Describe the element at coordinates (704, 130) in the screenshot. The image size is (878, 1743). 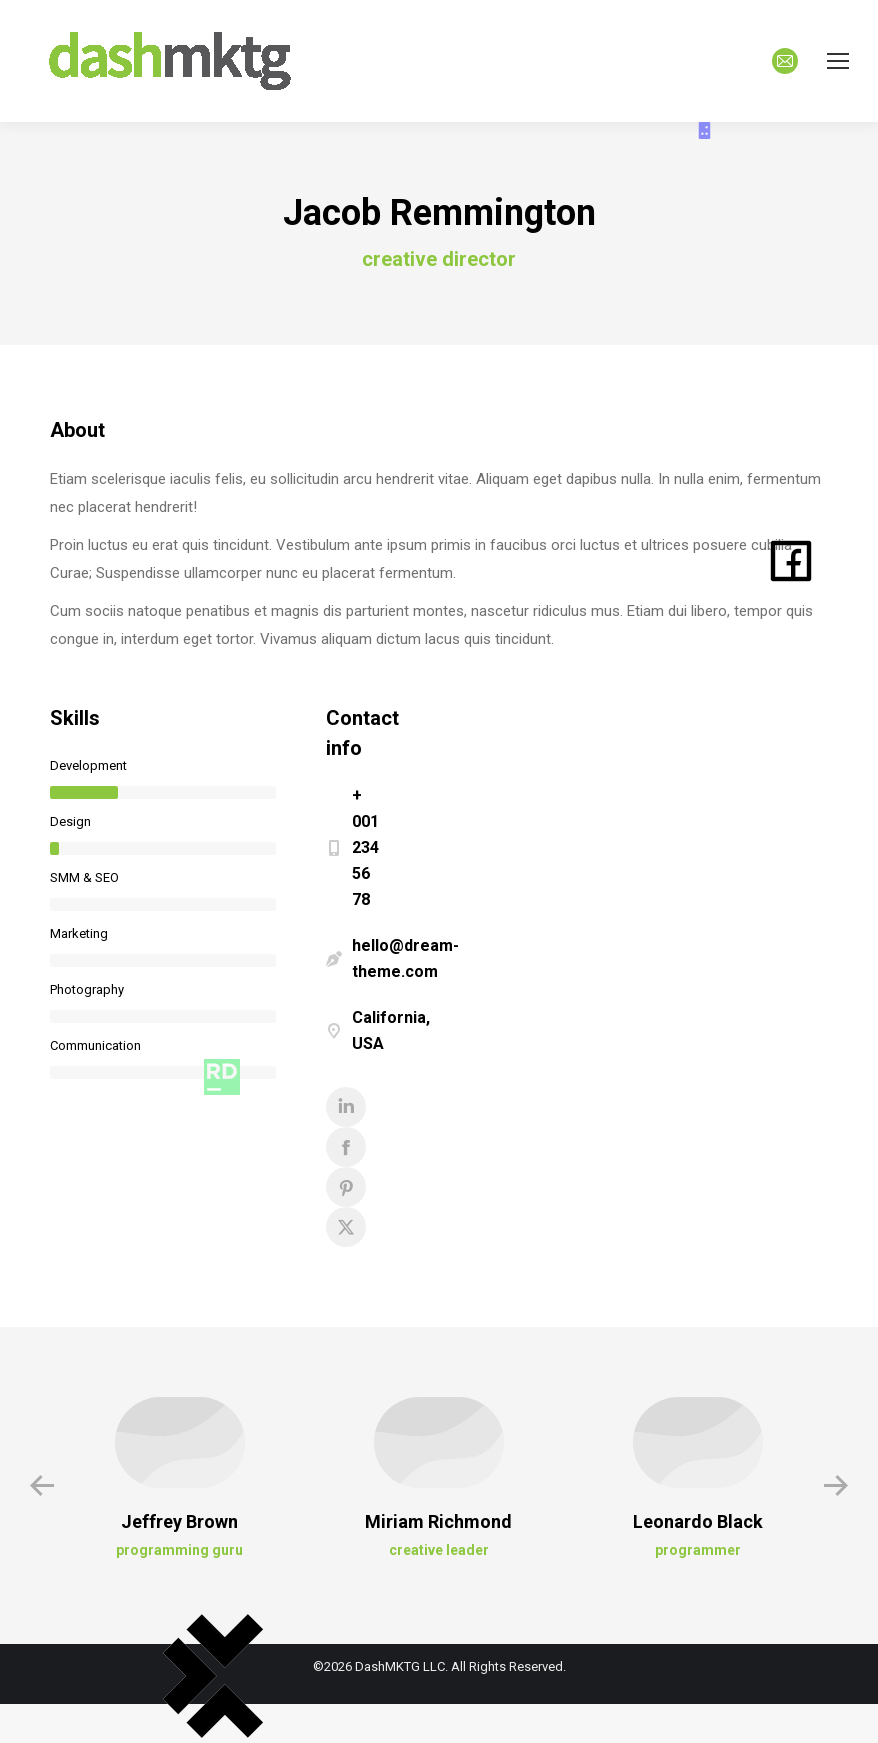
I see `jovian platform logo` at that location.